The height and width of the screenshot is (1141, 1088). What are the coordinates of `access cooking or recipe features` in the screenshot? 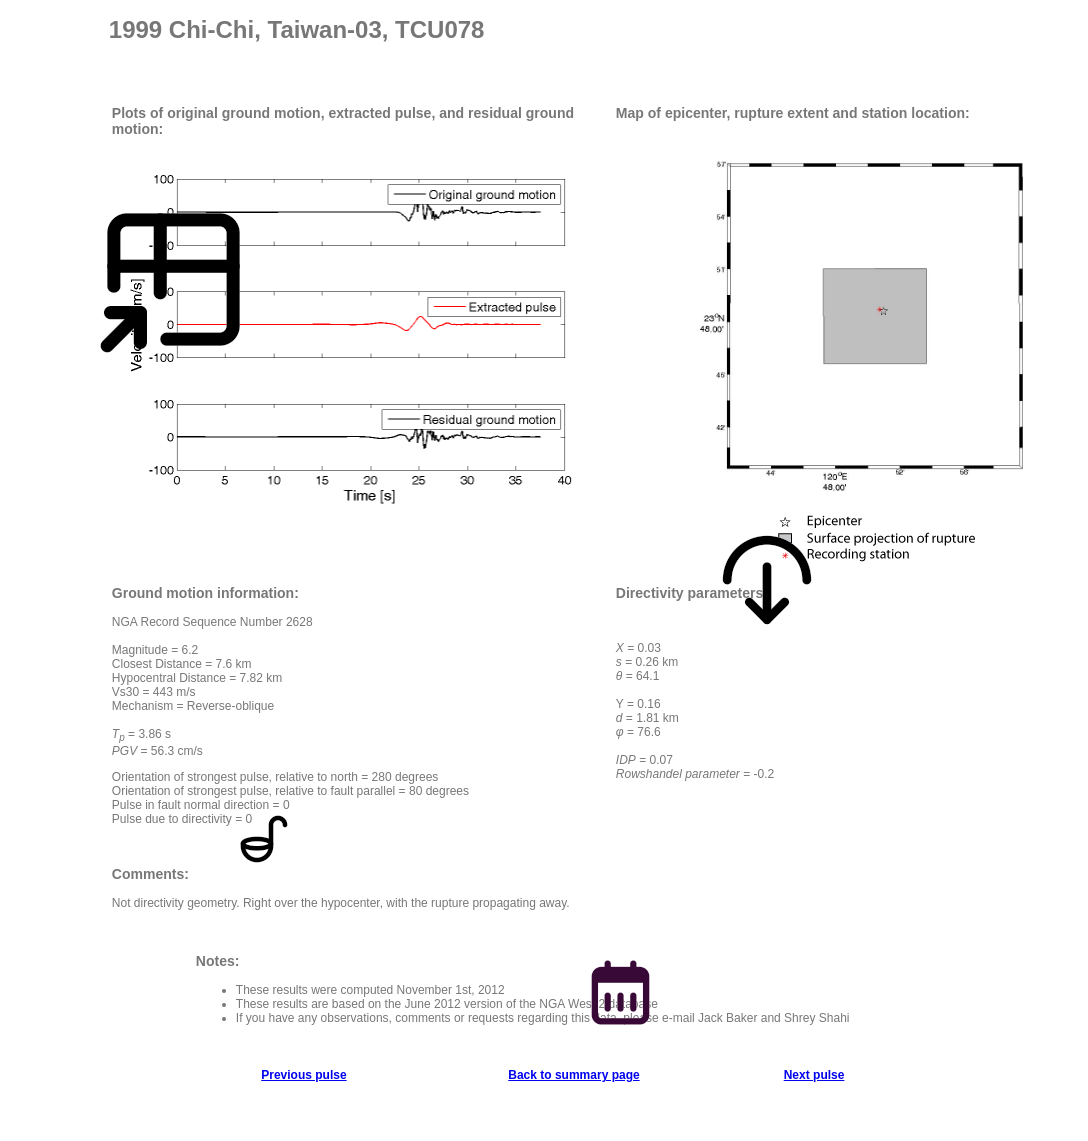 It's located at (264, 839).